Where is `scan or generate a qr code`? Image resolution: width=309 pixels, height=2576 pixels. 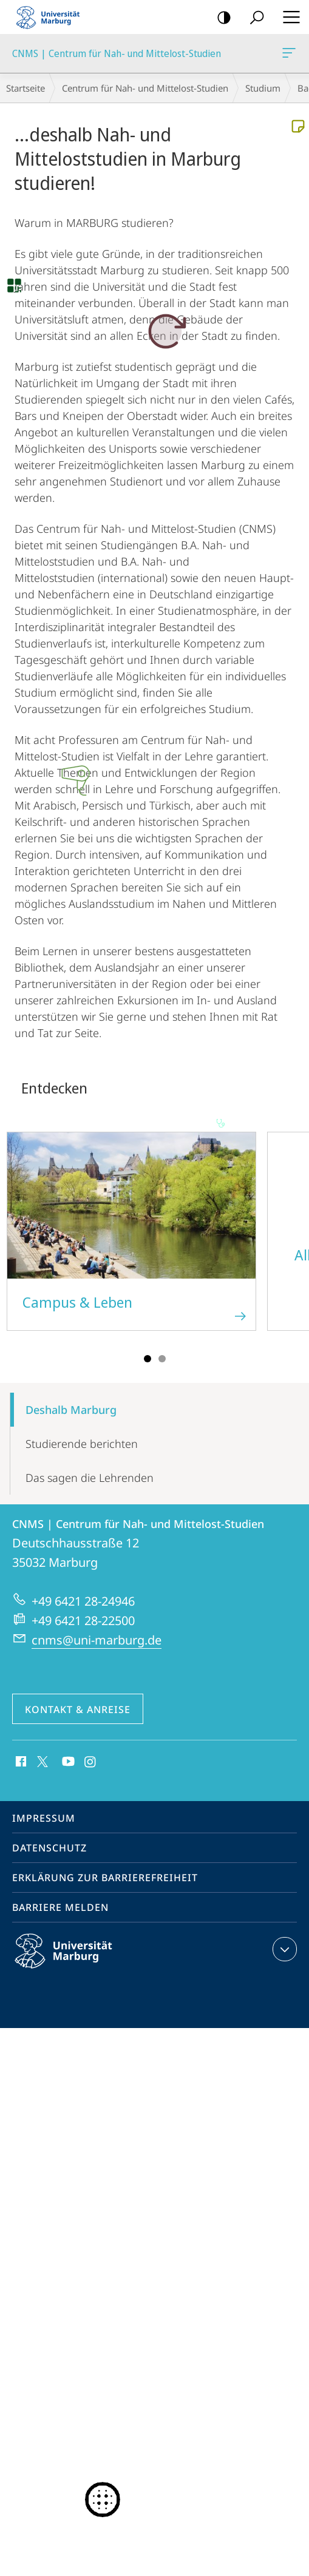 scan or generate a qr code is located at coordinates (14, 285).